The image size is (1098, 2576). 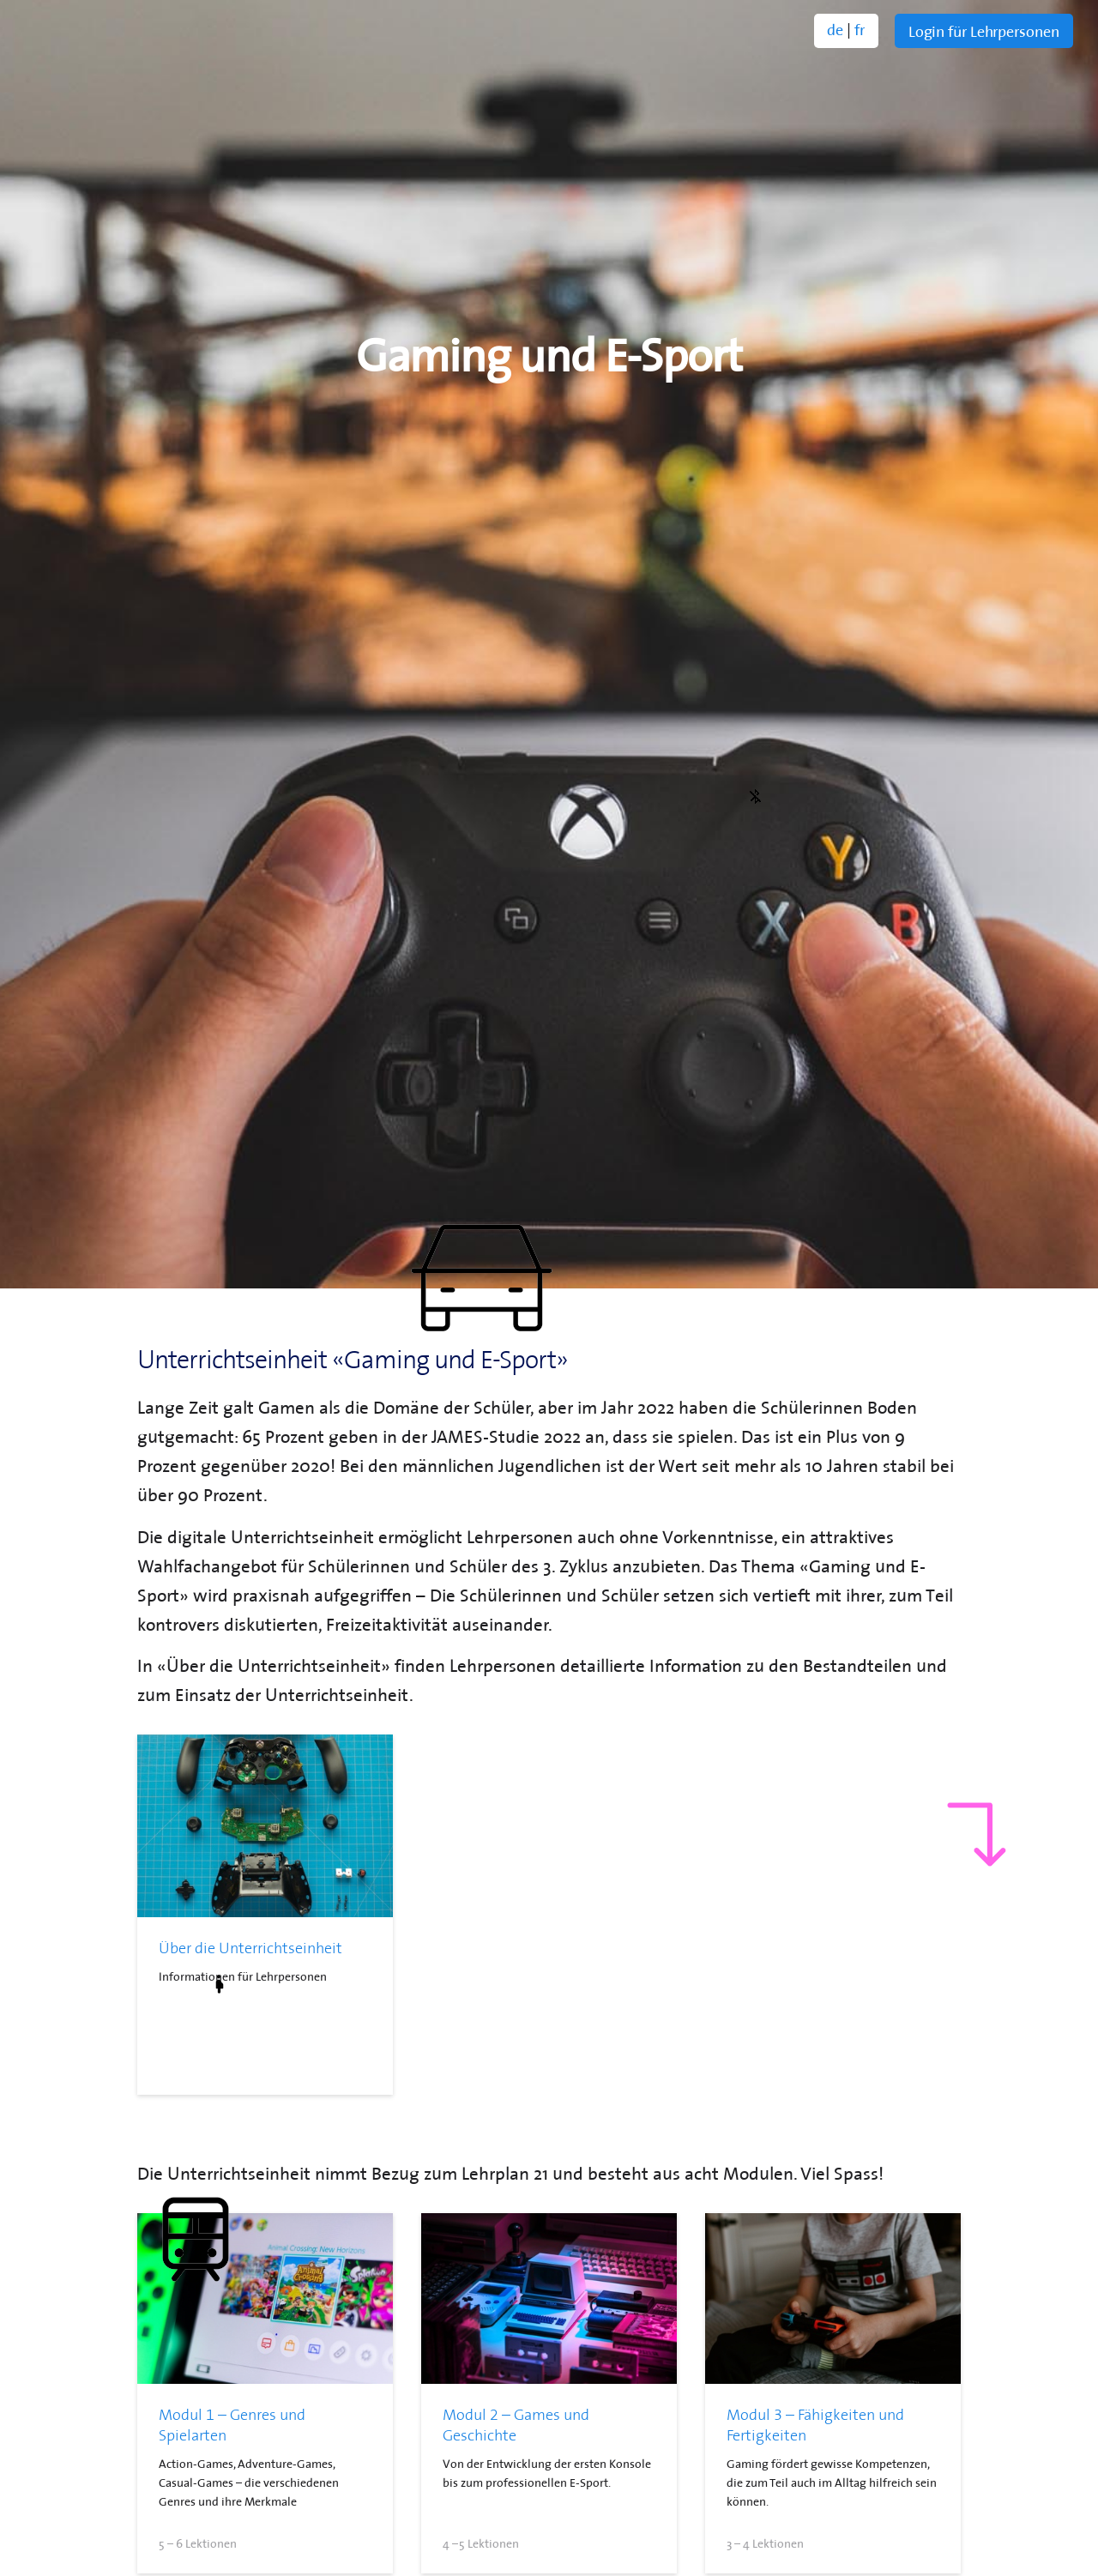 What do you see at coordinates (976, 1834) in the screenshot?
I see `navigate to the next line or section below` at bounding box center [976, 1834].